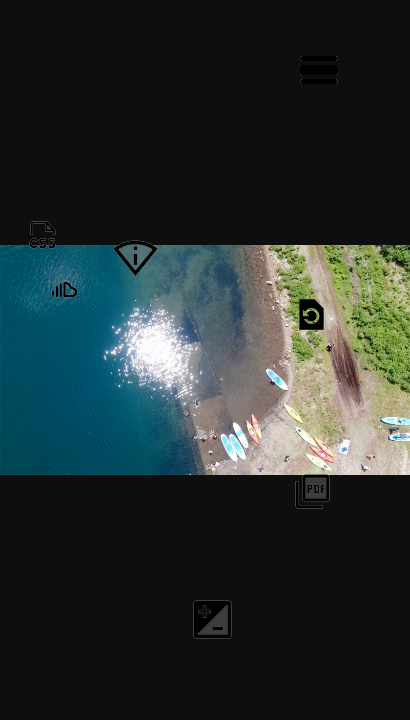 The image size is (410, 720). I want to click on restore a previous version of a document, so click(311, 314).